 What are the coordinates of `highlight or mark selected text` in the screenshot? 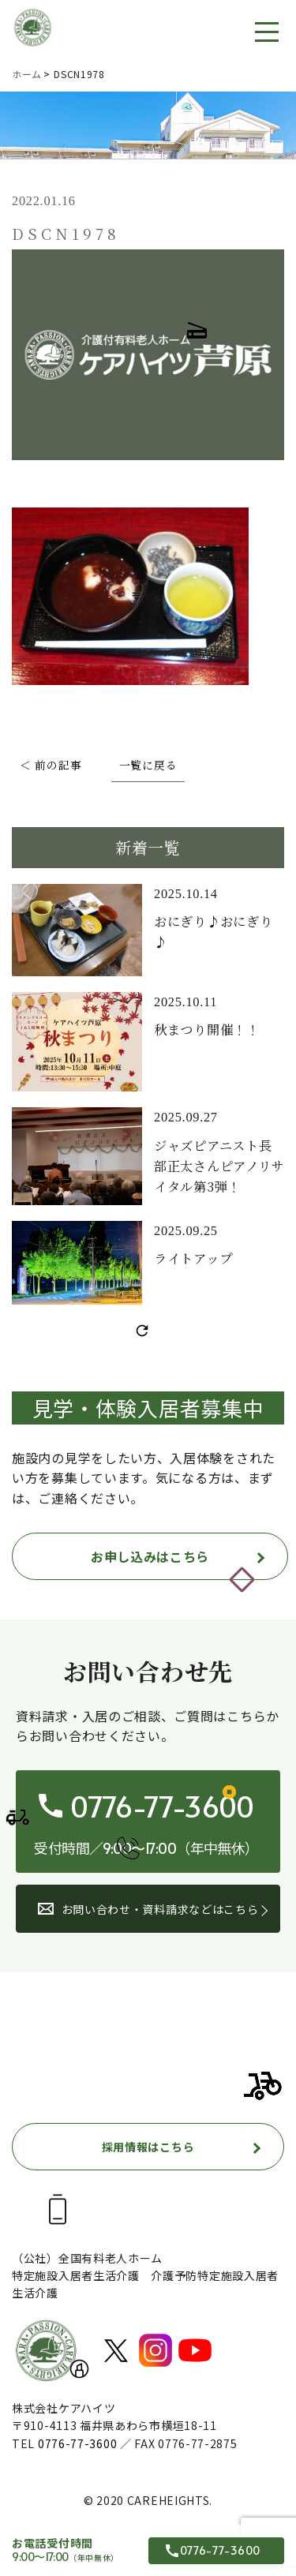 It's located at (79, 2368).